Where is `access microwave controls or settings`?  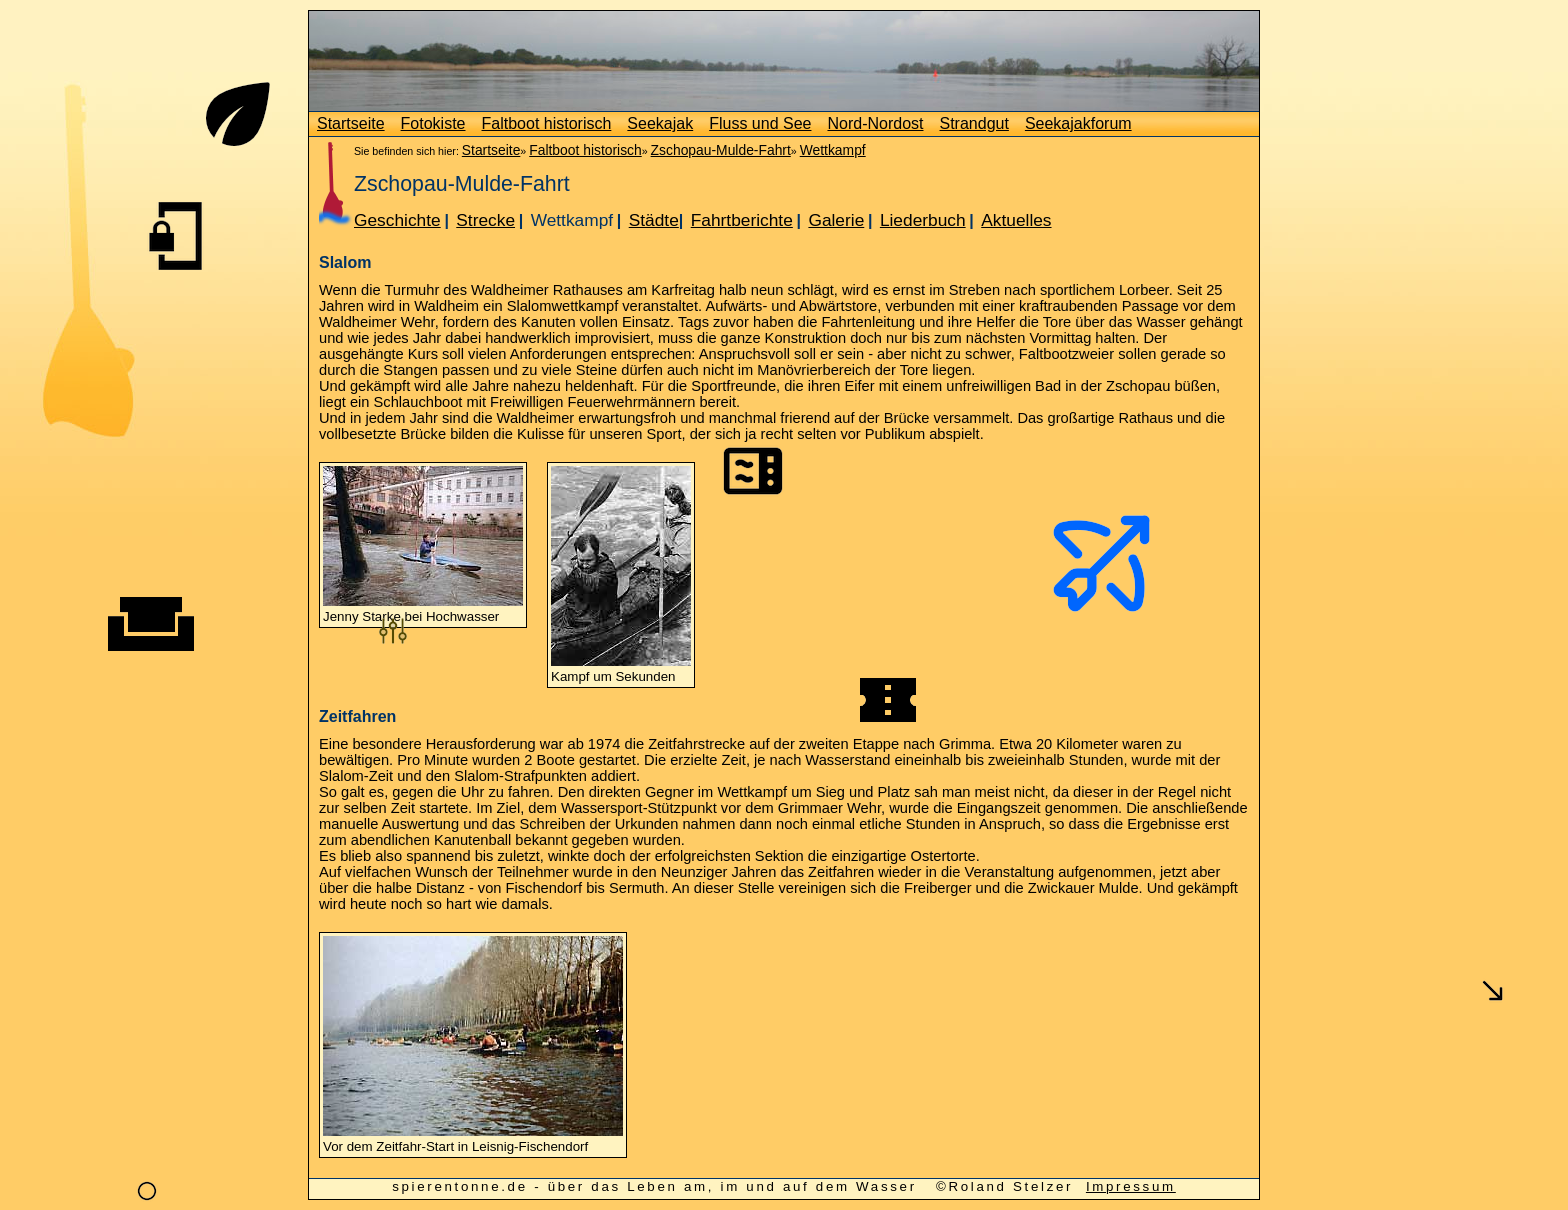 access microwave controls or settings is located at coordinates (753, 471).